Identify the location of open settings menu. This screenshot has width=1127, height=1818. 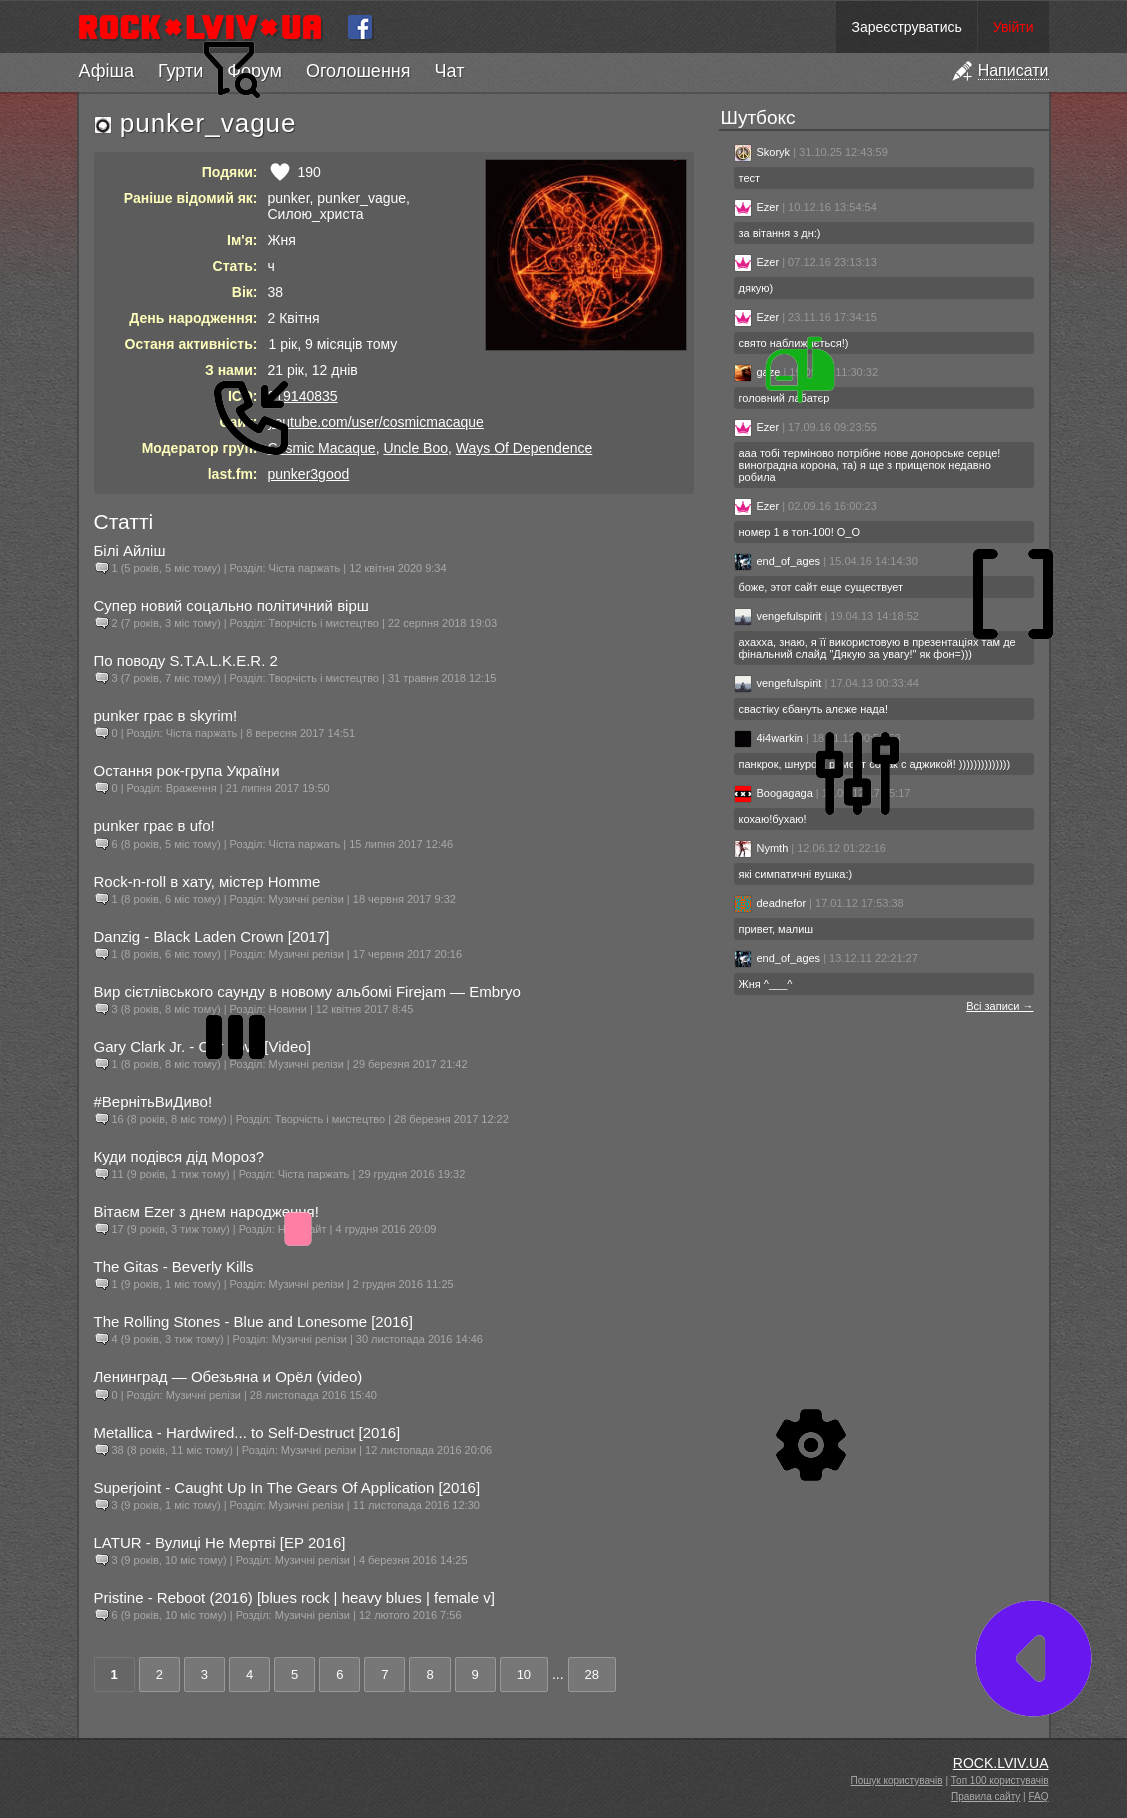
(811, 1445).